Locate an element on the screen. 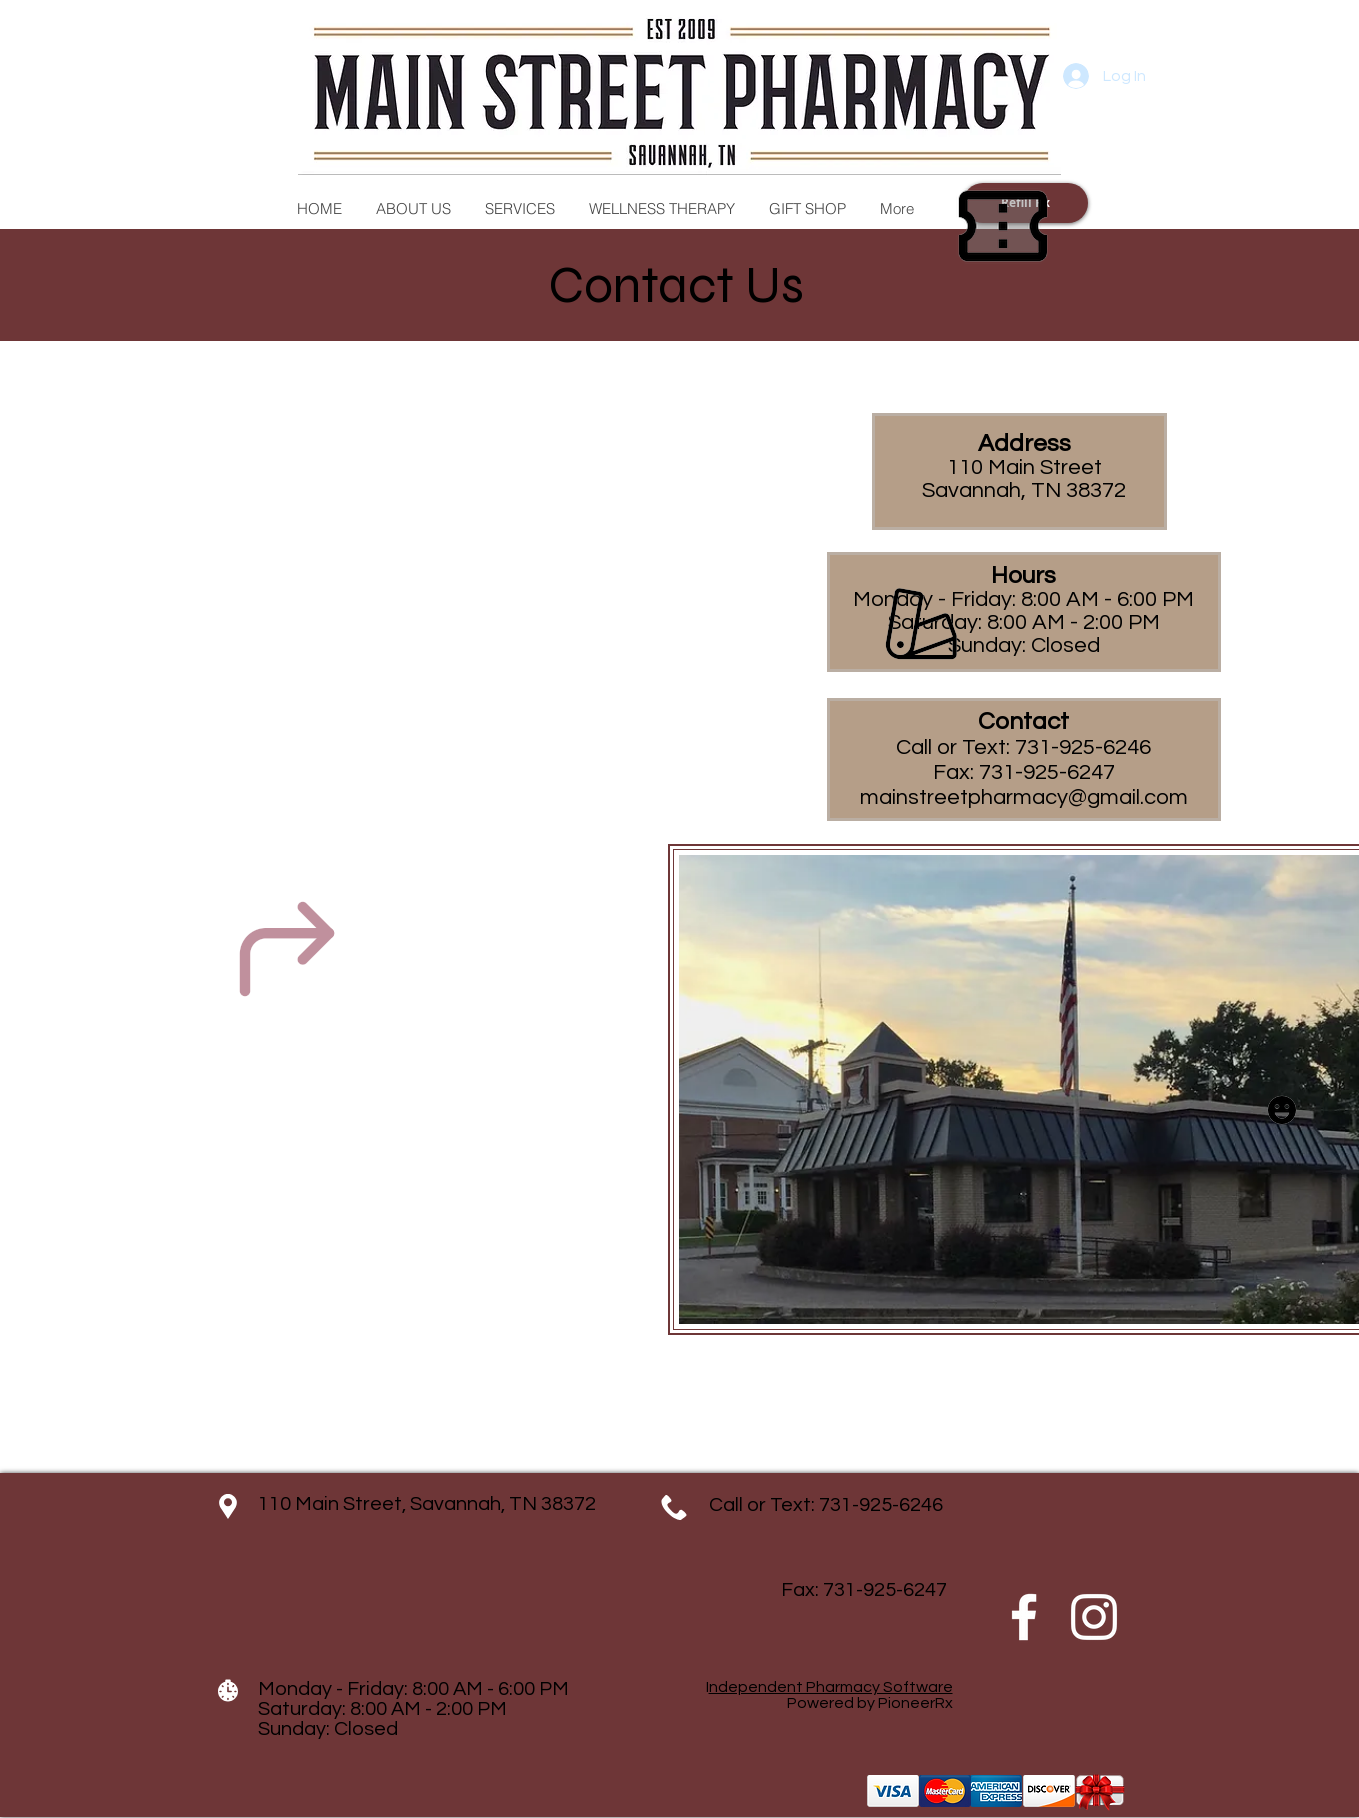 This screenshot has width=1359, height=1818. open color palette or swatches is located at coordinates (918, 626).